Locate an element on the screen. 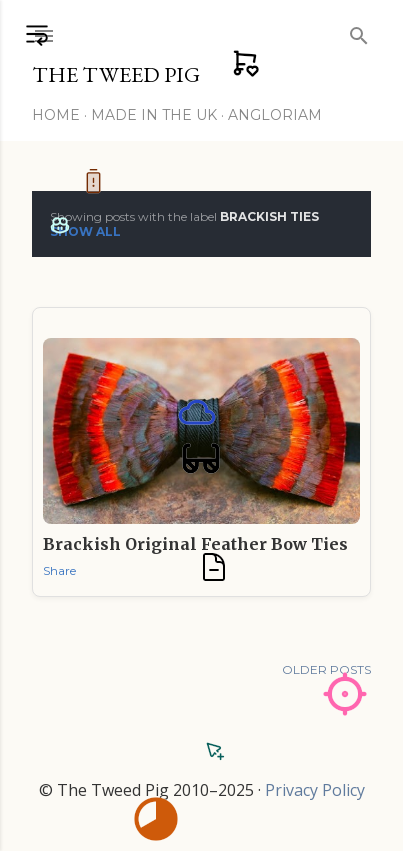  access cloud storage is located at coordinates (197, 413).